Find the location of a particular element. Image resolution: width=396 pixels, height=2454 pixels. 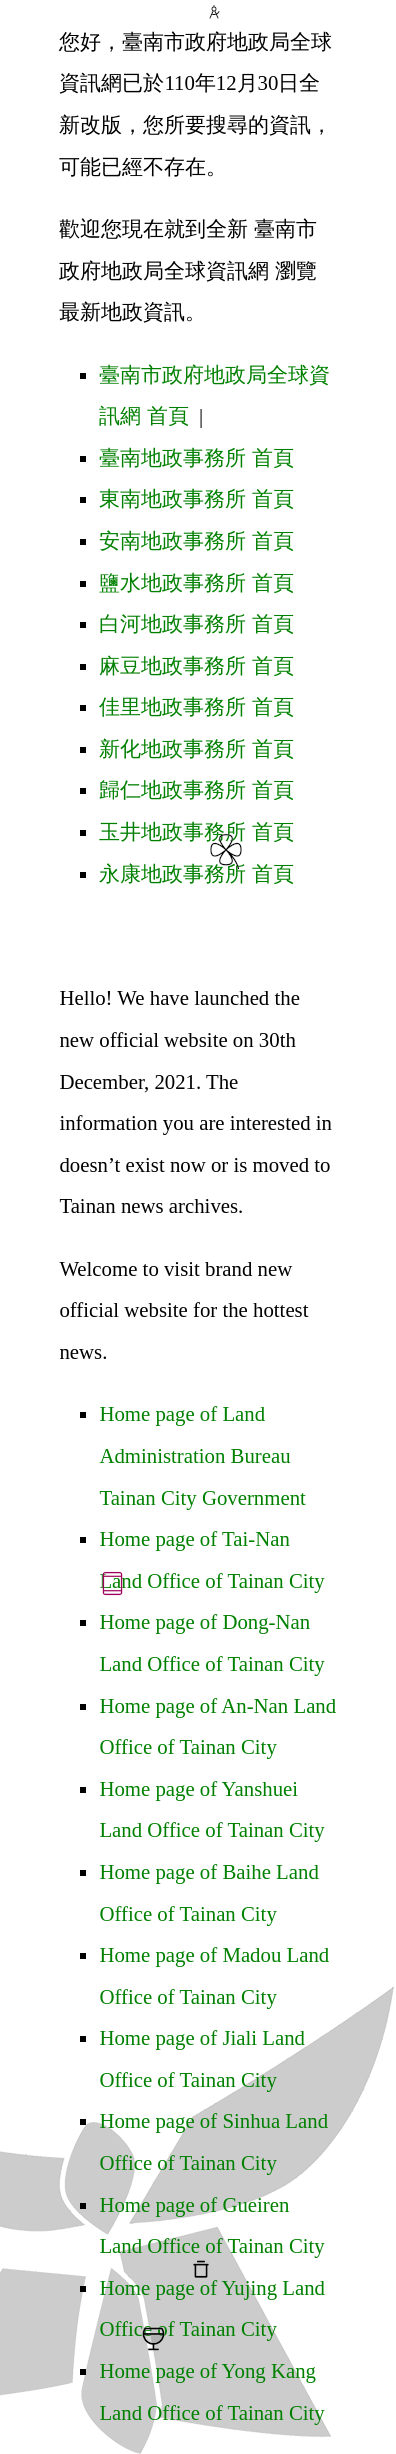

access drawing or drafting tools is located at coordinates (214, 12).